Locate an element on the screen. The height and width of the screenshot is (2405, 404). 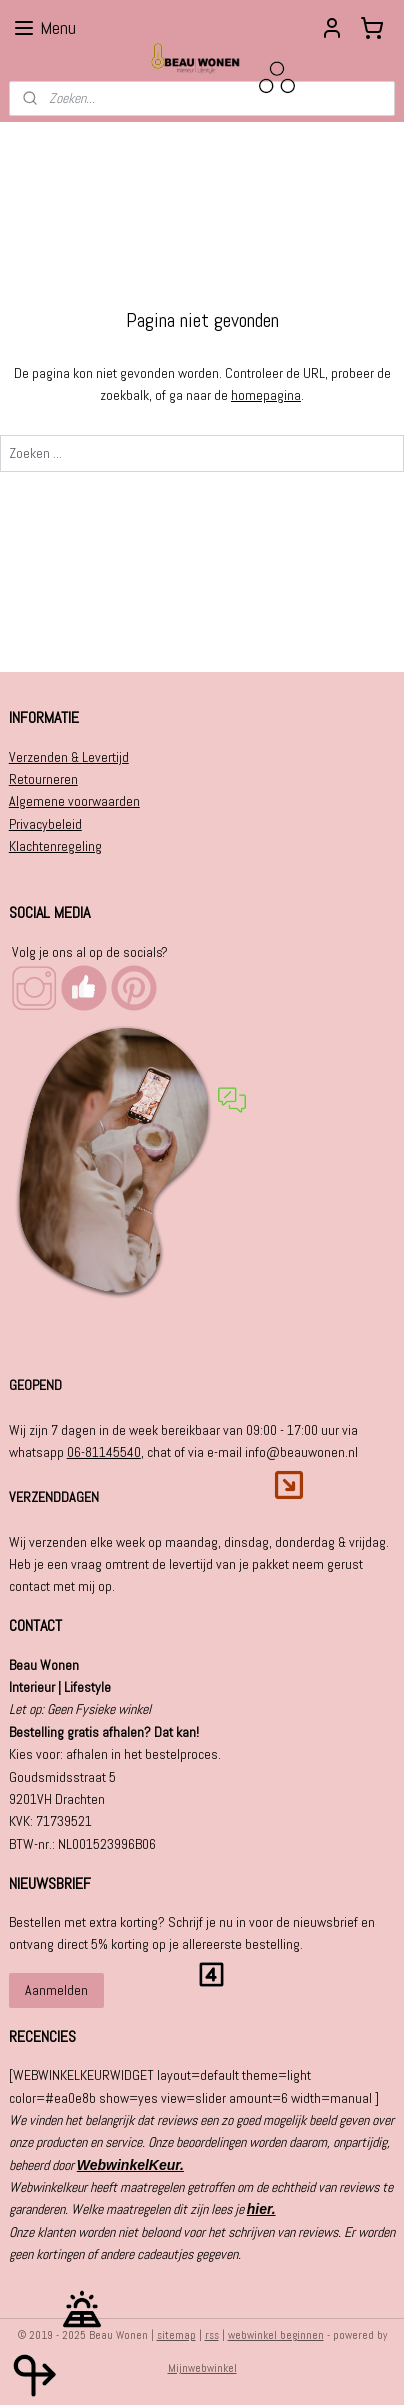
group or organize items is located at coordinates (277, 78).